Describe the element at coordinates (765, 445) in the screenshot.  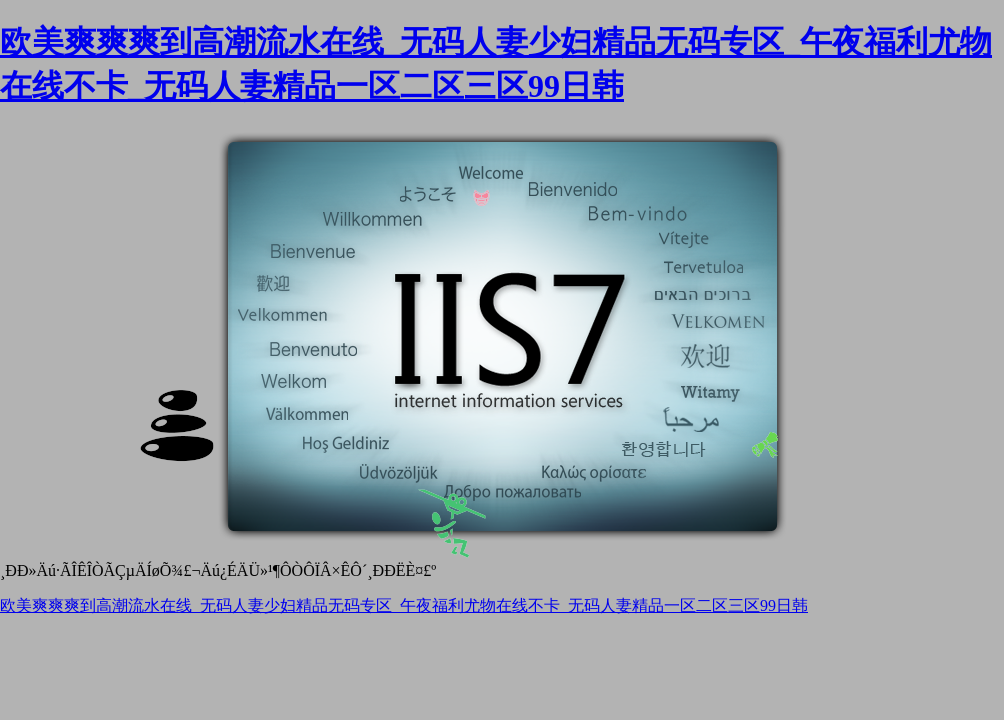
I see `view quest log or mission objectives` at that location.